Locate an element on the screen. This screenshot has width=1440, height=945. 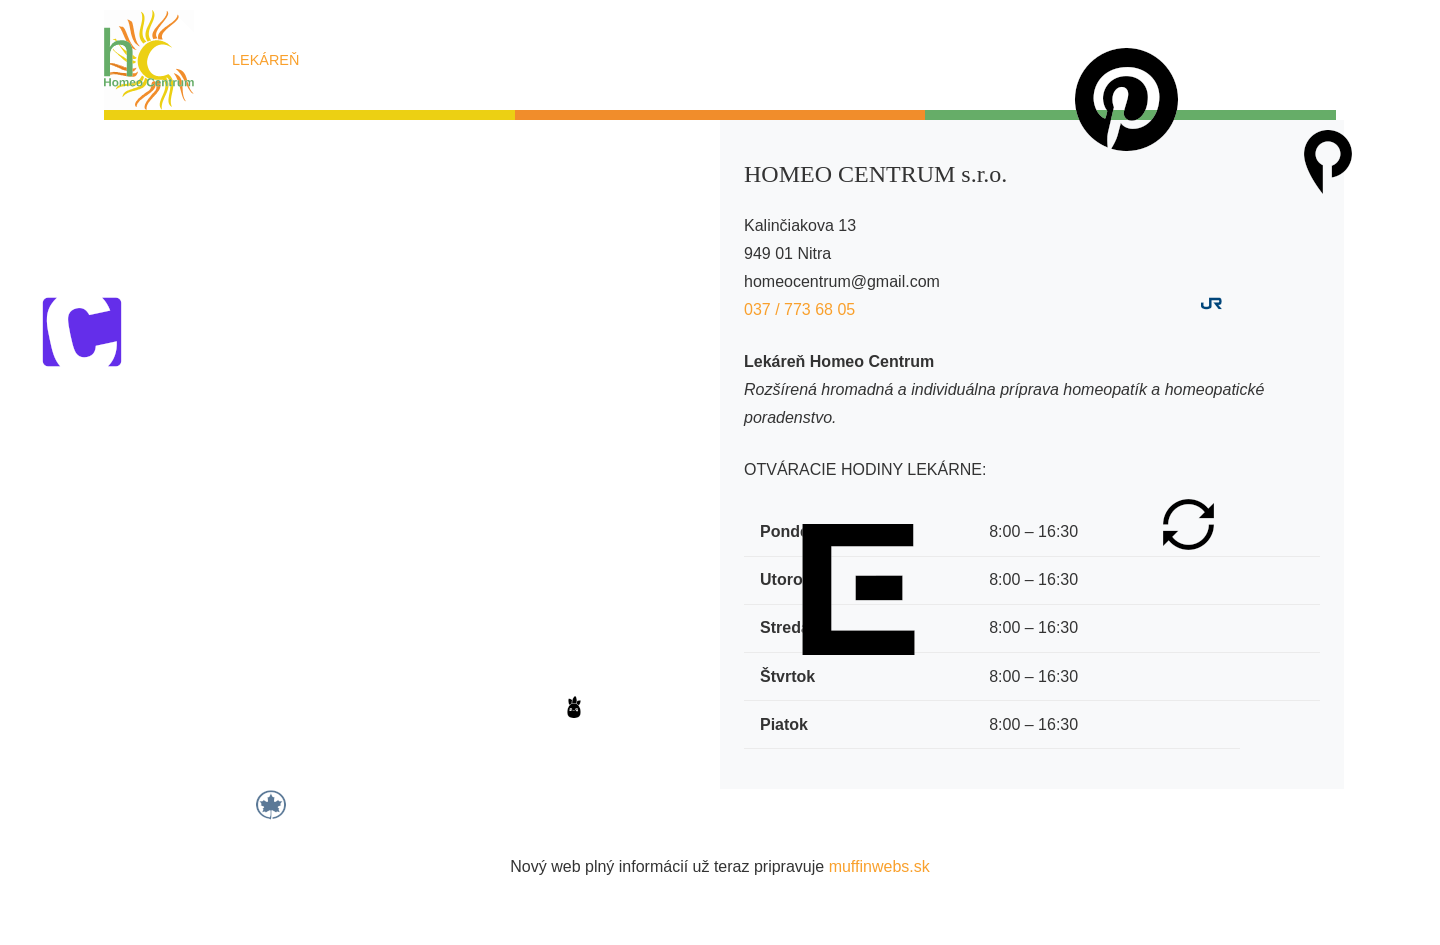
Square Enix company logo is located at coordinates (858, 589).